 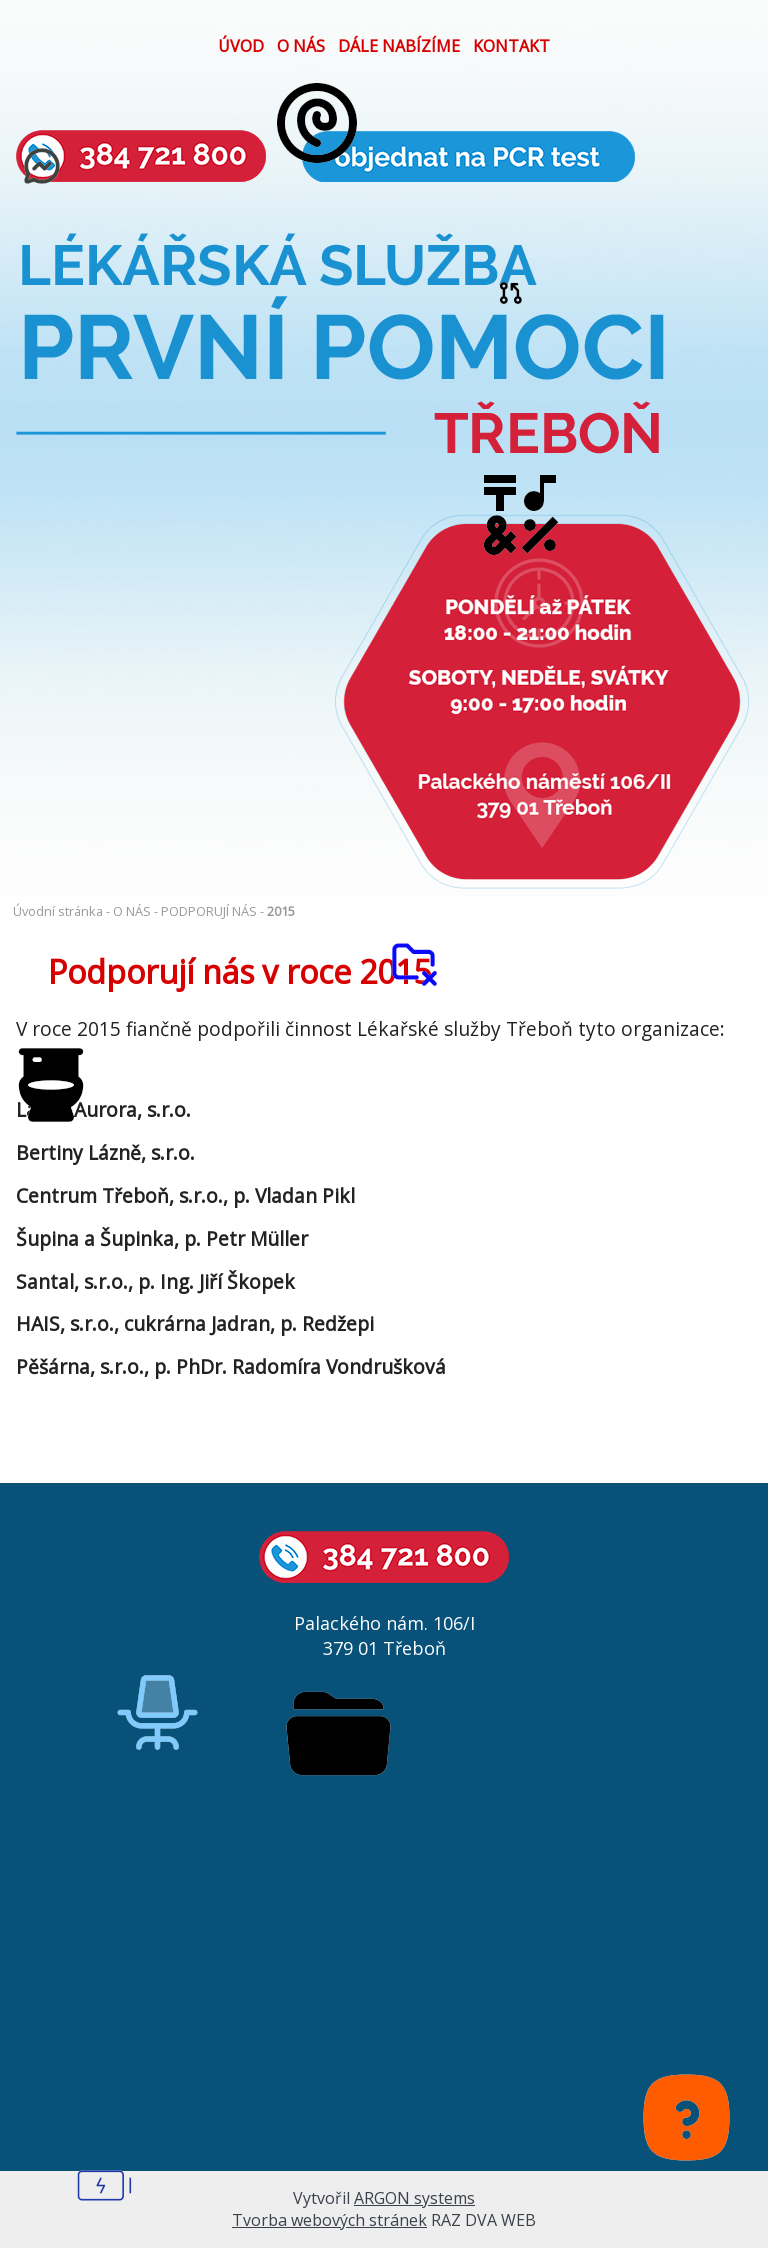 I want to click on open folder to view contents, so click(x=338, y=1733).